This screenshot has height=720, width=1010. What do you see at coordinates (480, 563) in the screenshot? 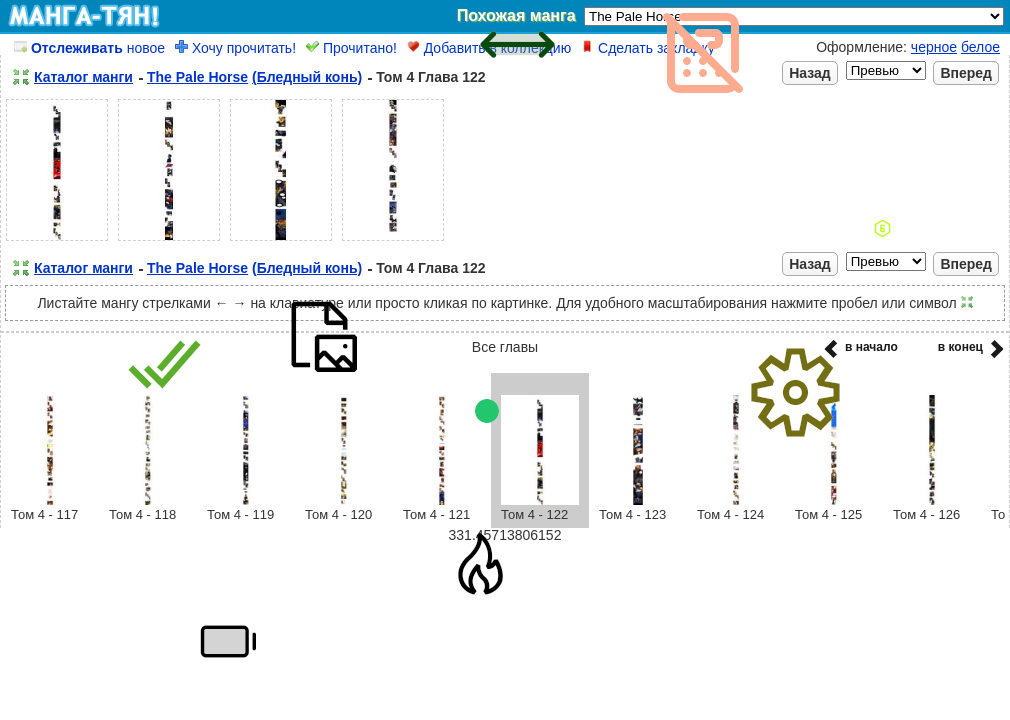
I see `indicates trending or popular content` at bounding box center [480, 563].